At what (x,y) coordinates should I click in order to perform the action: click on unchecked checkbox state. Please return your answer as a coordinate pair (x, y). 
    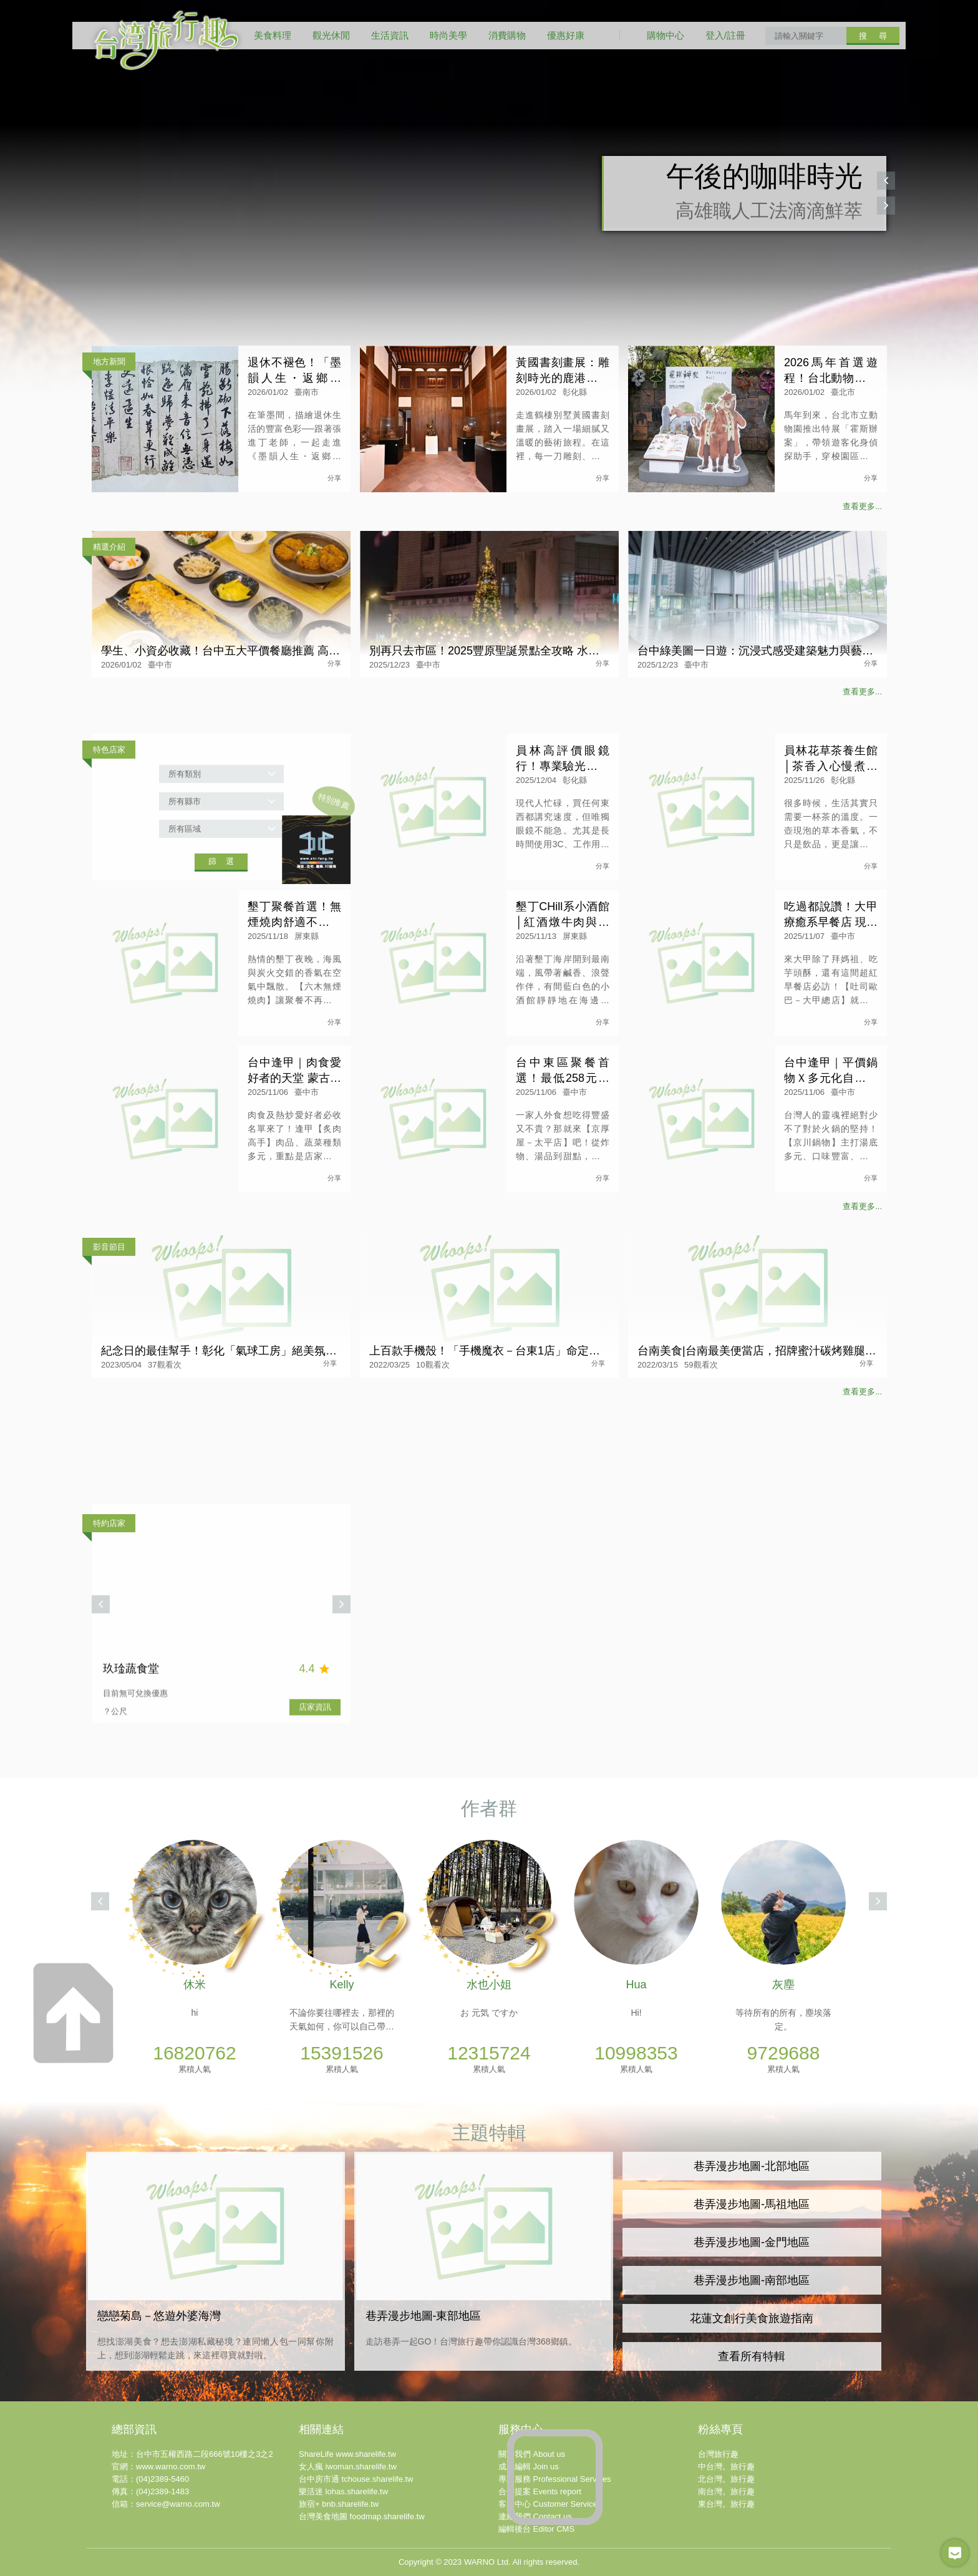
    Looking at the image, I should click on (554, 2477).